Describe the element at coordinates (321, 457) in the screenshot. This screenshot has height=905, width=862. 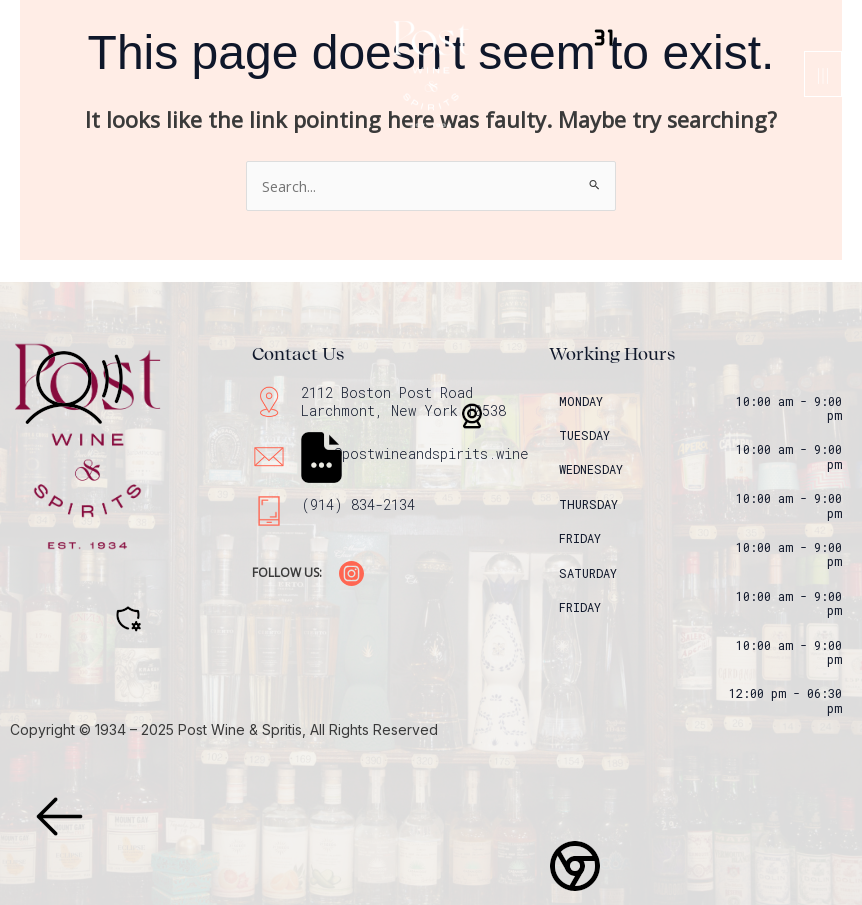
I see `view file details or additional options` at that location.